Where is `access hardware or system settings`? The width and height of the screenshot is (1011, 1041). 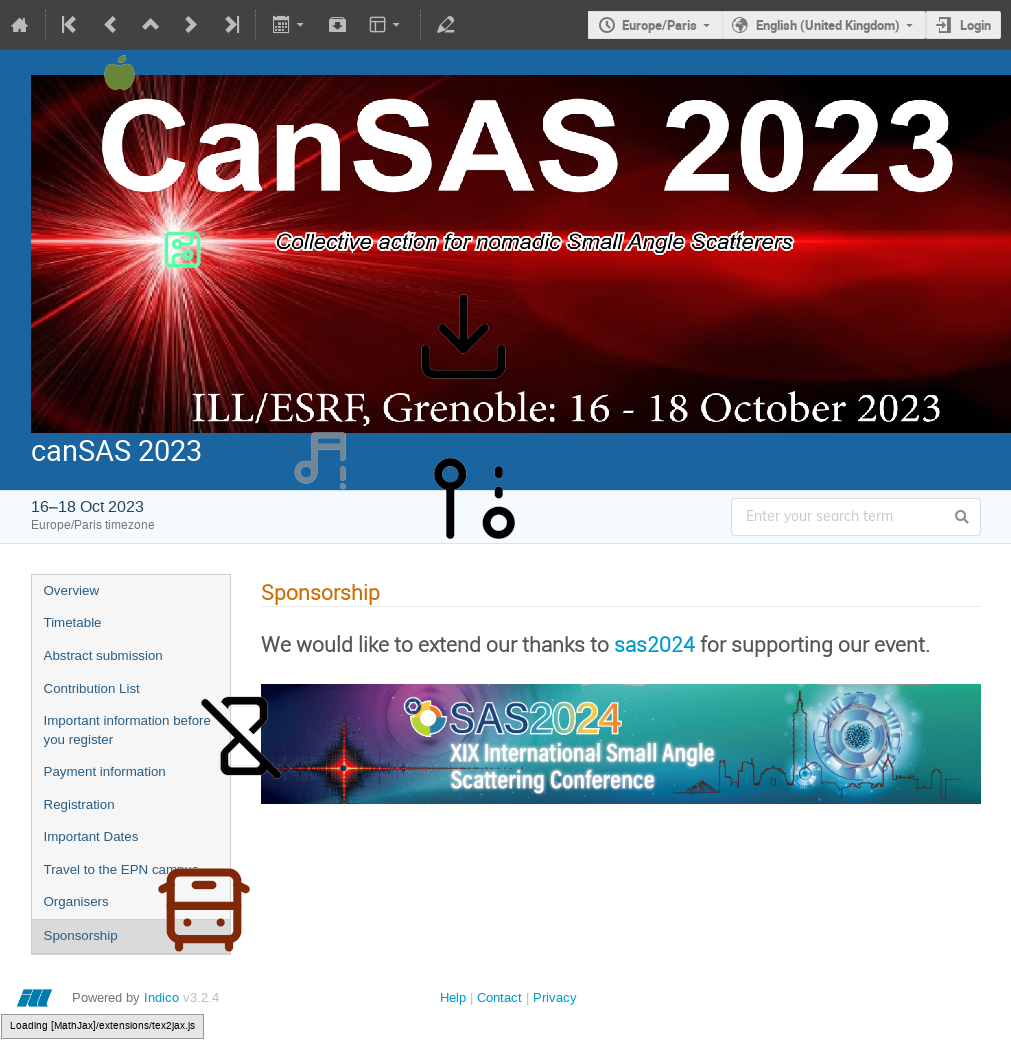
access hardware or system settings is located at coordinates (182, 249).